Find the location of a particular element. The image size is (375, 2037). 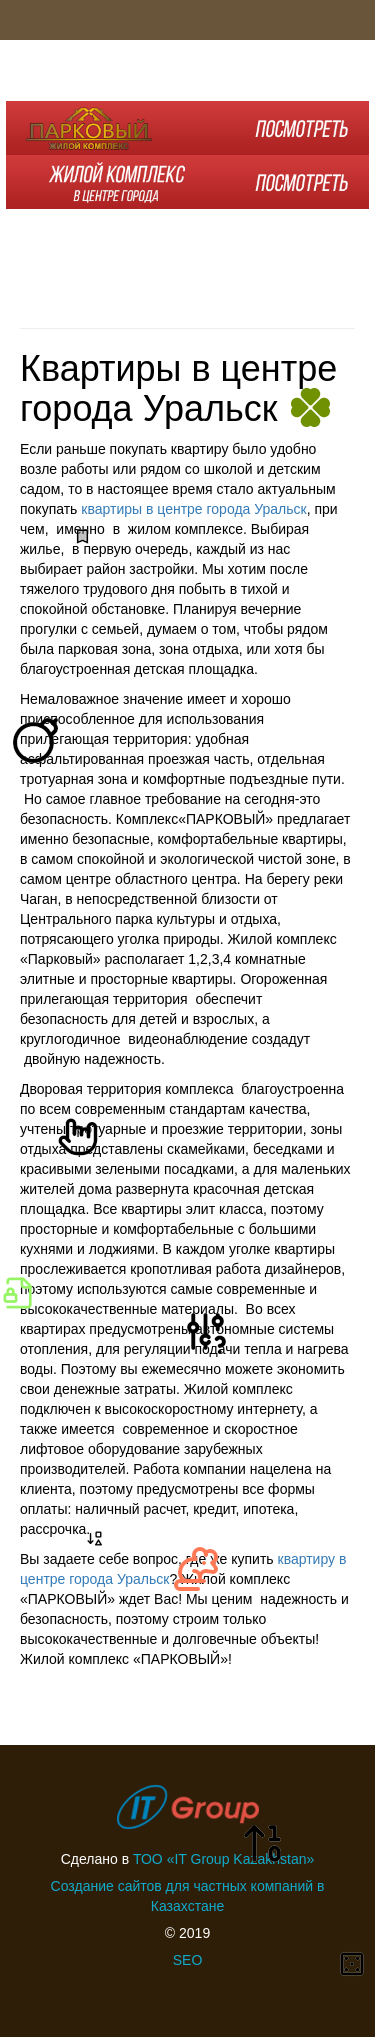

rock on or metal hand gesture is located at coordinates (78, 1136).